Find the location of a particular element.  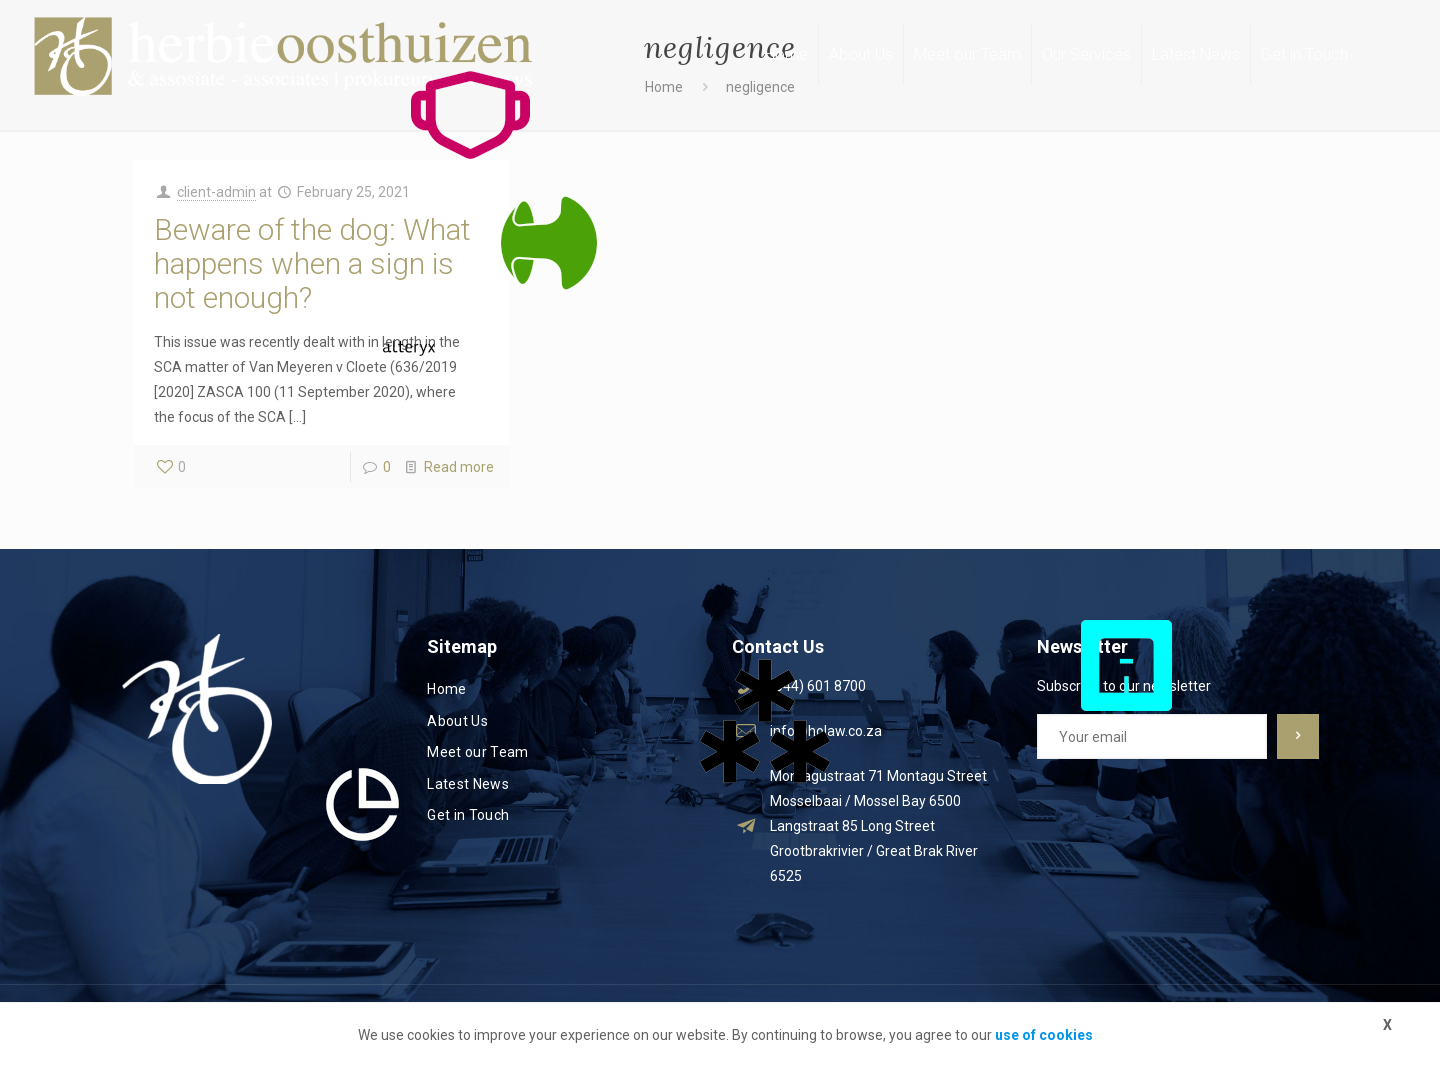

alteryx logo - link to alteryx data analytics platform is located at coordinates (409, 348).